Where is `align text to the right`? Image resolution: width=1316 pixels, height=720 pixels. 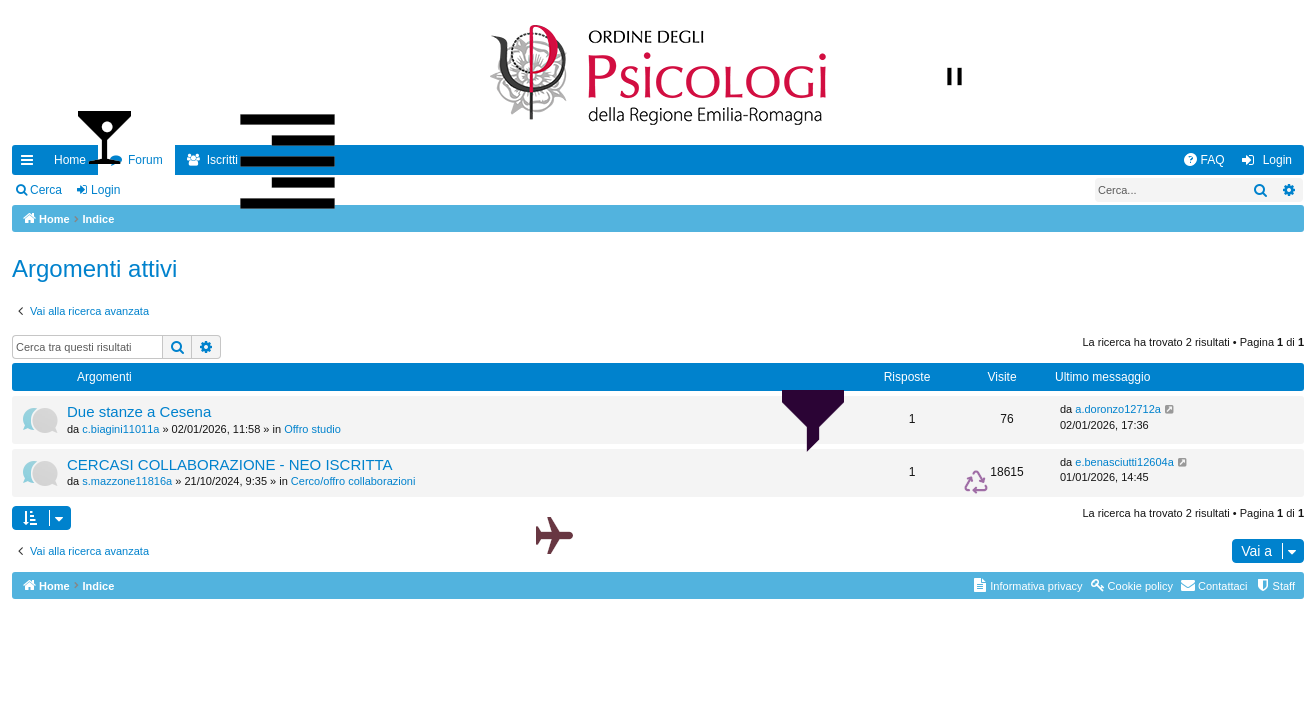 align text to the right is located at coordinates (287, 161).